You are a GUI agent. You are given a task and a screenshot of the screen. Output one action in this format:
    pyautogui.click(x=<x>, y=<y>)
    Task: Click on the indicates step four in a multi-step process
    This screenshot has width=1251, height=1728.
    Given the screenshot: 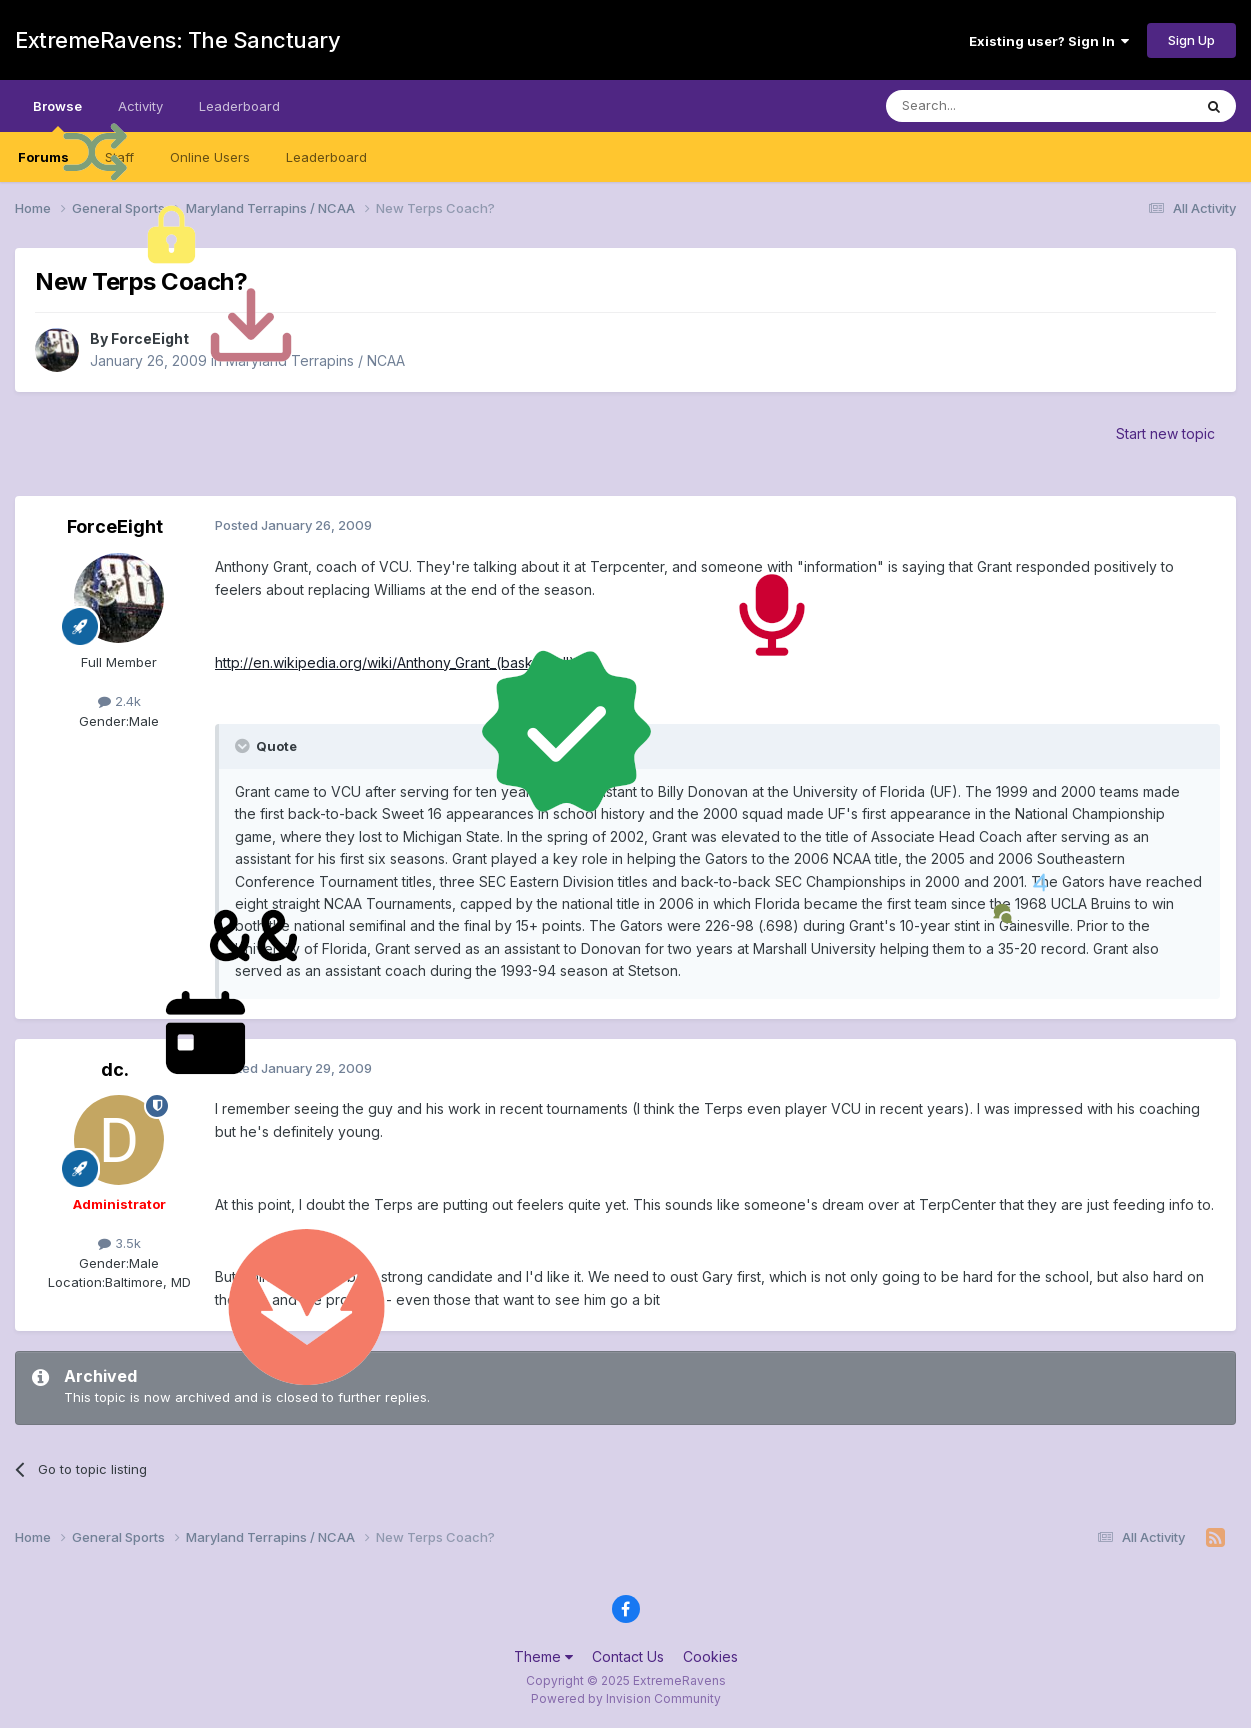 What is the action you would take?
    pyautogui.click(x=1040, y=882)
    